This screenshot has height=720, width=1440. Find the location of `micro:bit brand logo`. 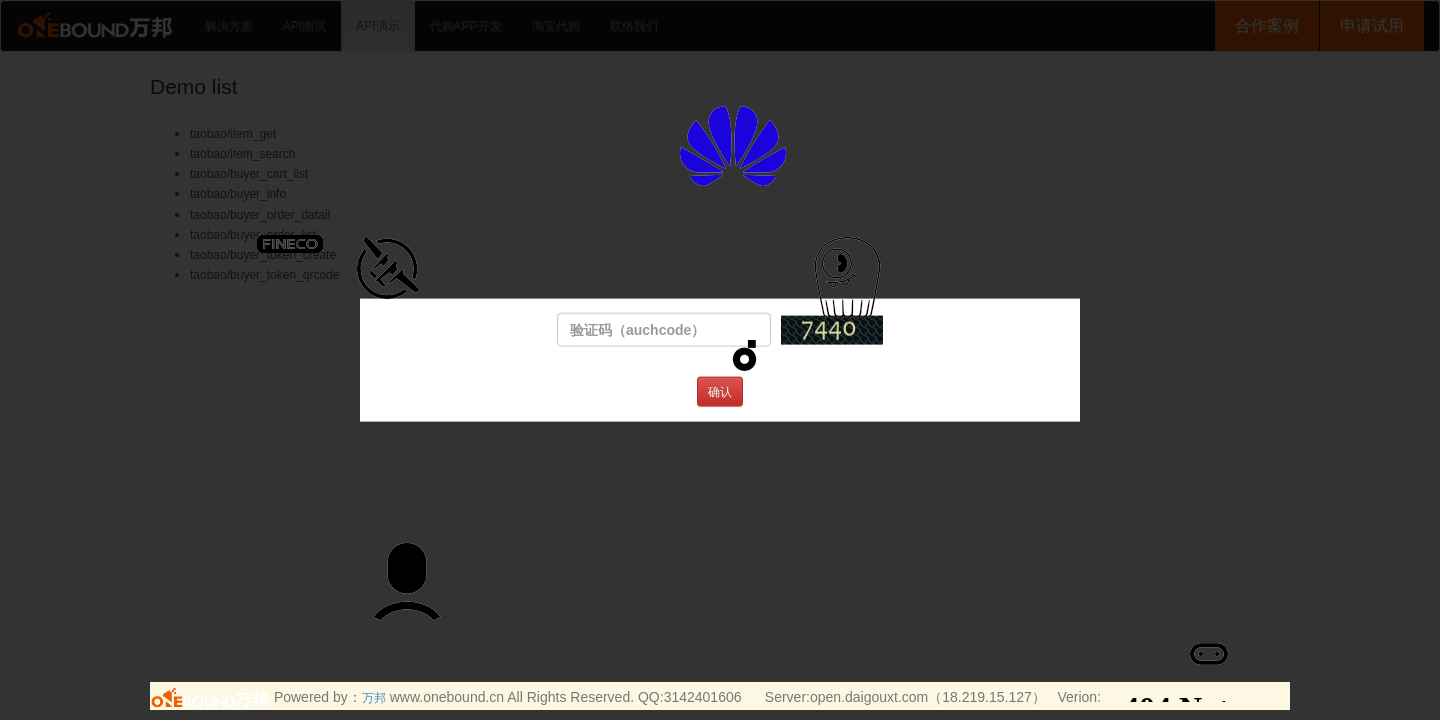

micro:bit brand logo is located at coordinates (1209, 654).